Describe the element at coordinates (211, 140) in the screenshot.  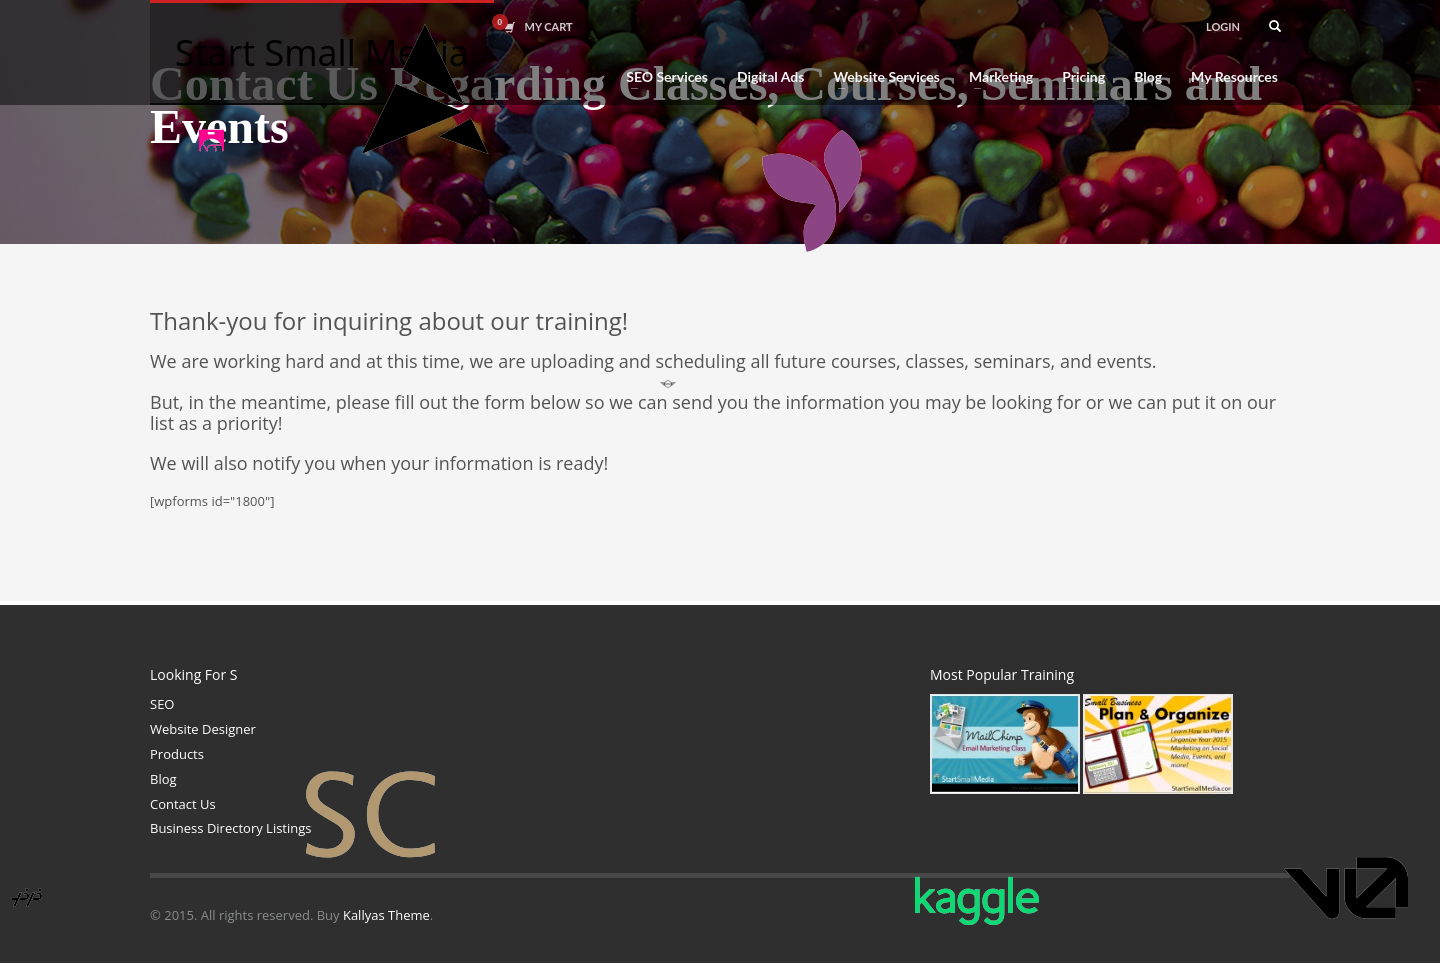
I see `open the Chrome Web Store` at that location.